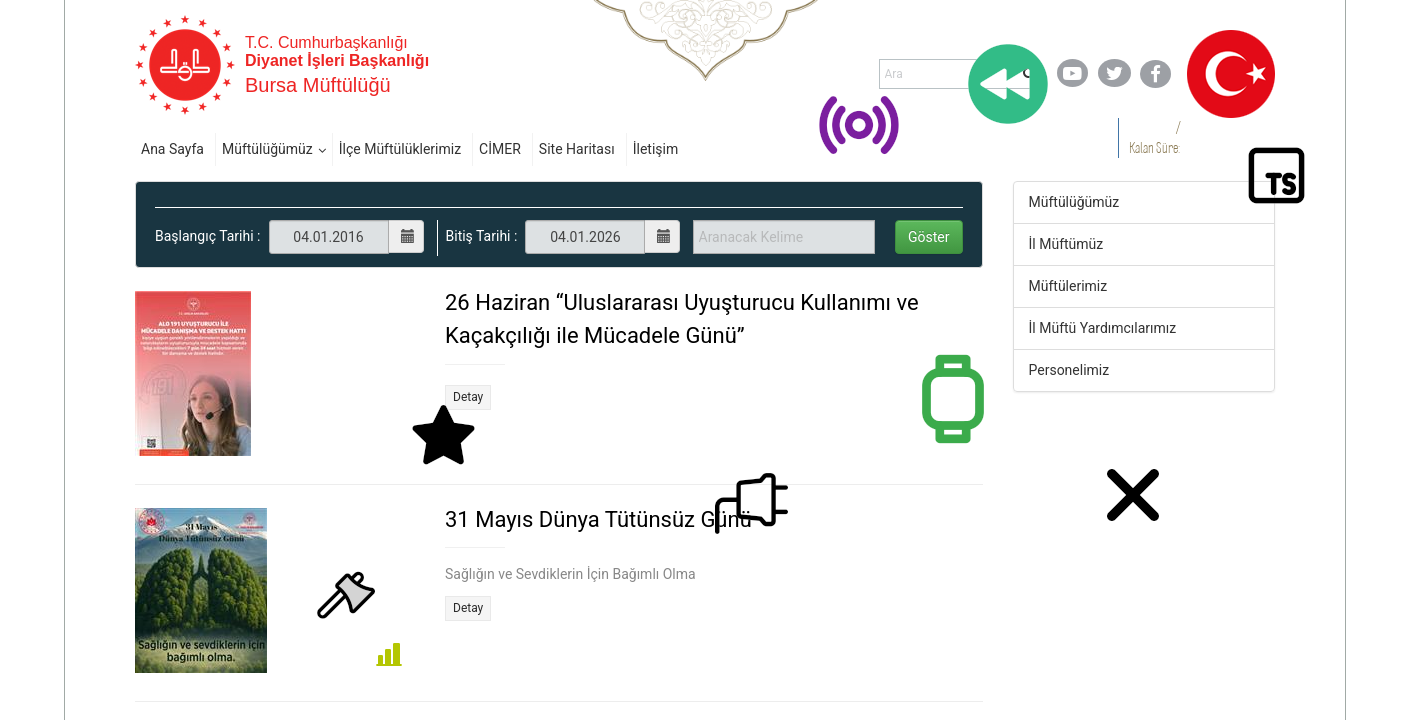 This screenshot has width=1410, height=720. Describe the element at coordinates (346, 597) in the screenshot. I see `access crafting or building tools` at that location.